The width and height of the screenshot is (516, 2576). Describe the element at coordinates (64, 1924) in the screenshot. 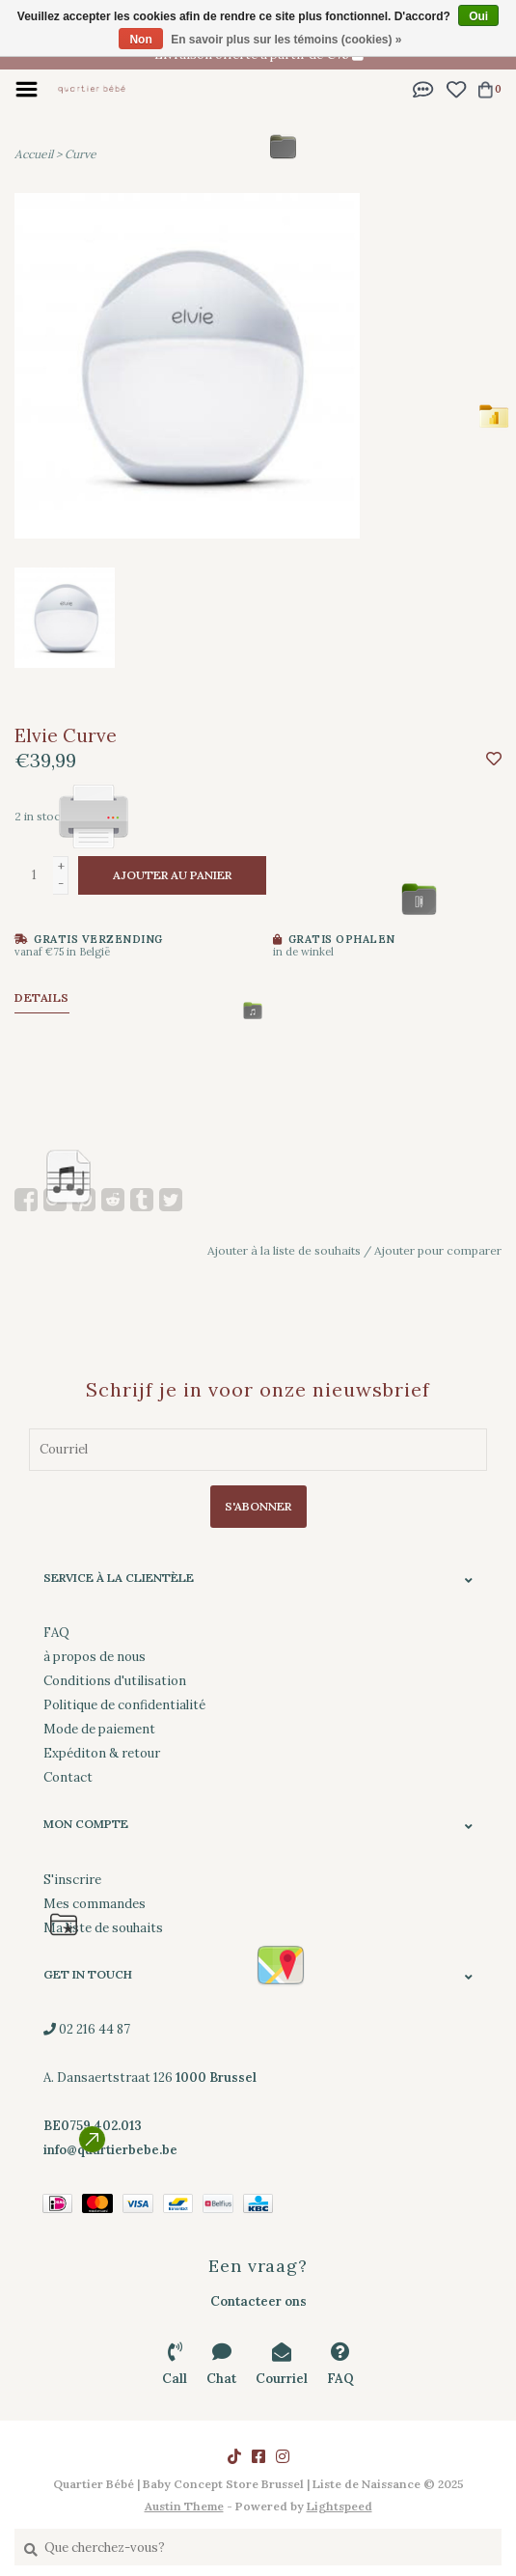

I see `open sparkleshare folder` at that location.